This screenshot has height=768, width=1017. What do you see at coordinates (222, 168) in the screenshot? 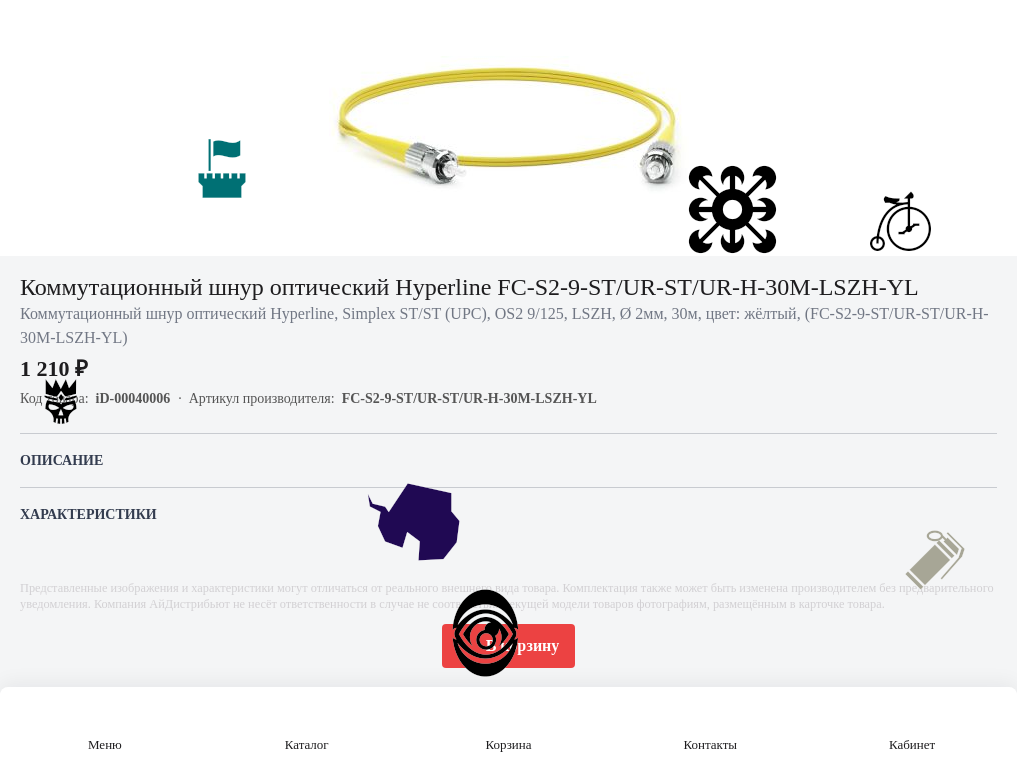
I see `capture the flag or territory marker` at bounding box center [222, 168].